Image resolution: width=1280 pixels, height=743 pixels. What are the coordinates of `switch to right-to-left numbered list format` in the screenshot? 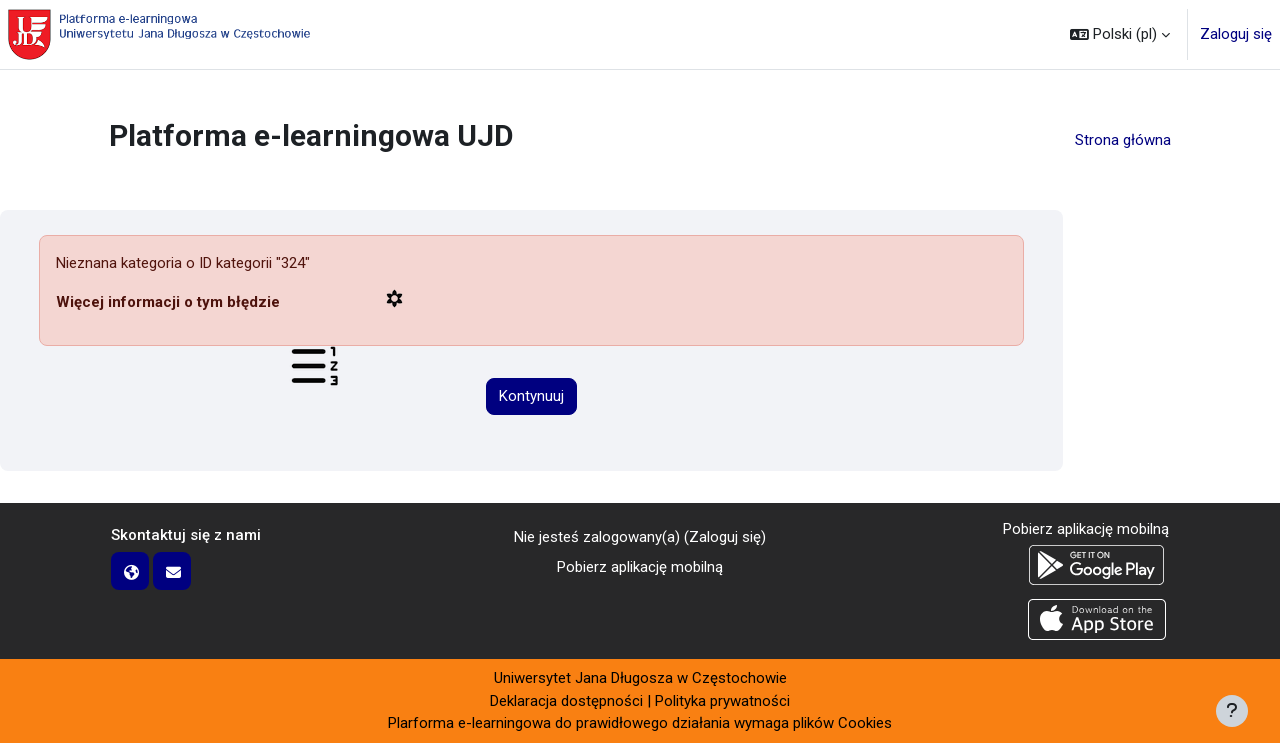 It's located at (316, 366).